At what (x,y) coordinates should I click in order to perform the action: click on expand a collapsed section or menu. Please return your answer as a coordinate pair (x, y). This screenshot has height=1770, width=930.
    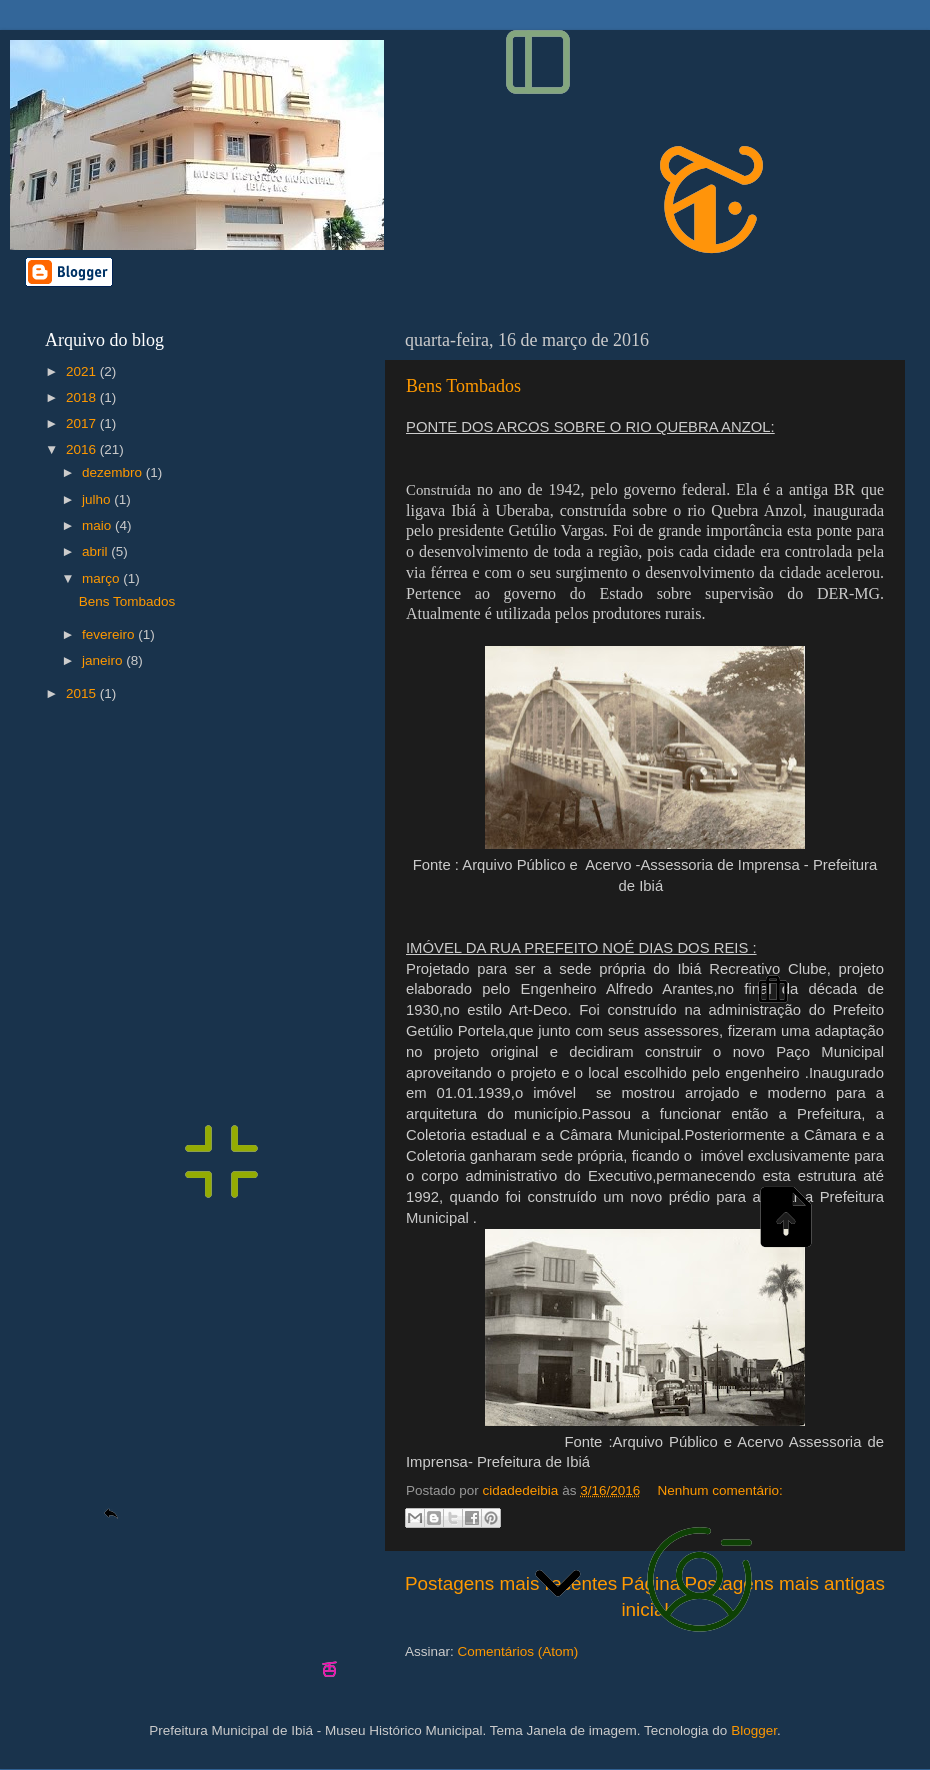
    Looking at the image, I should click on (558, 1582).